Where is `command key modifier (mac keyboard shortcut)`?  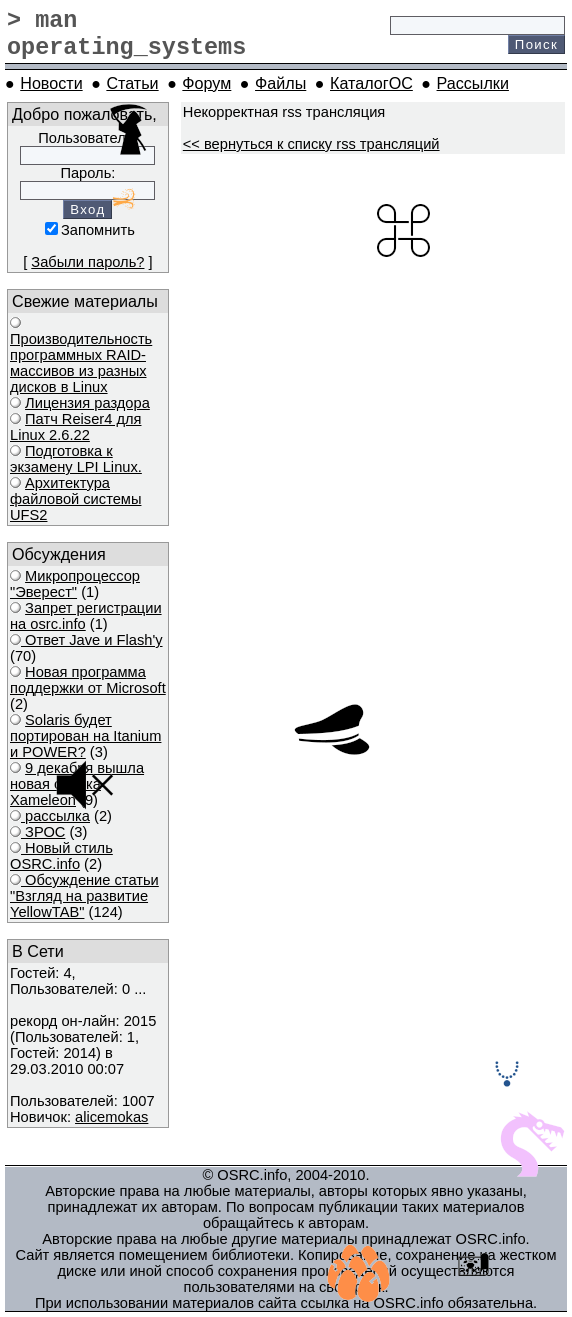
command key modifier (mac keyboard shortcut) is located at coordinates (403, 230).